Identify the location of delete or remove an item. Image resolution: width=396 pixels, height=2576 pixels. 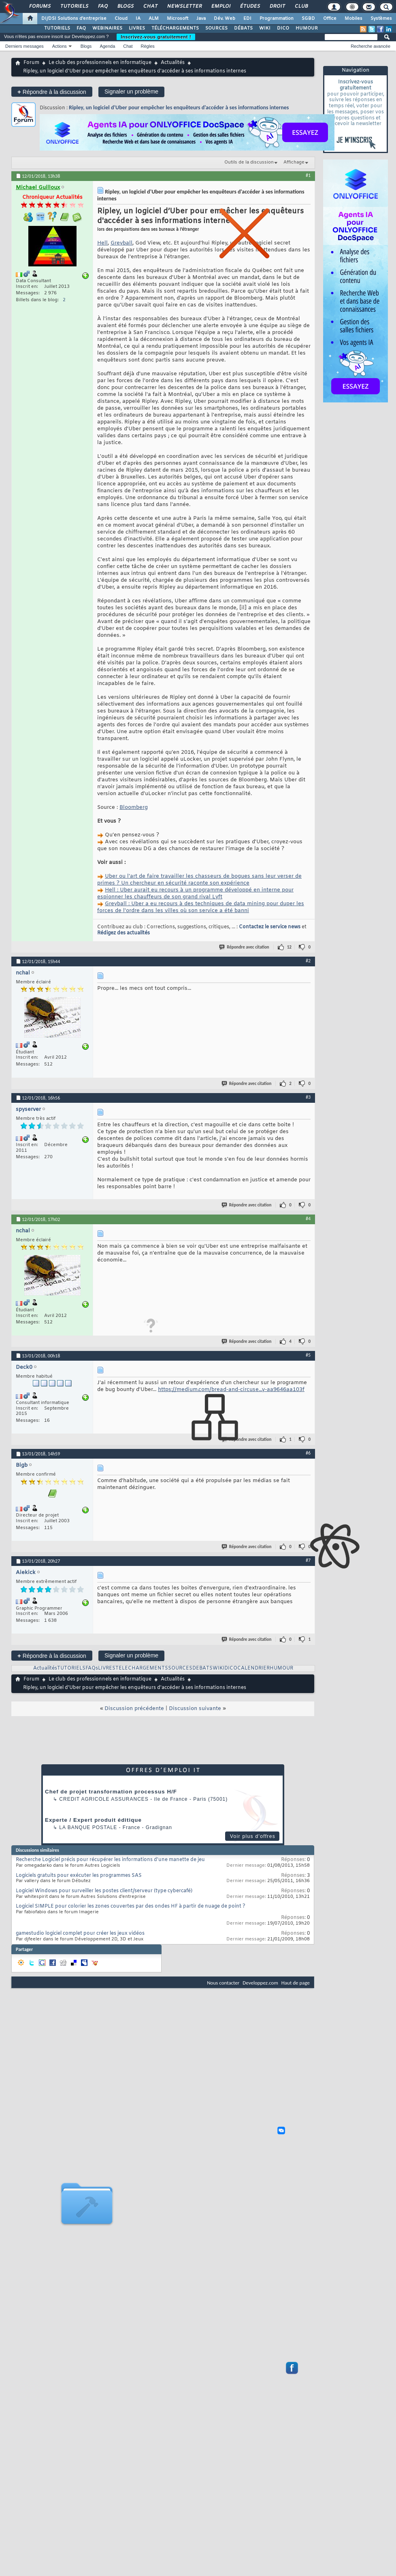
(244, 233).